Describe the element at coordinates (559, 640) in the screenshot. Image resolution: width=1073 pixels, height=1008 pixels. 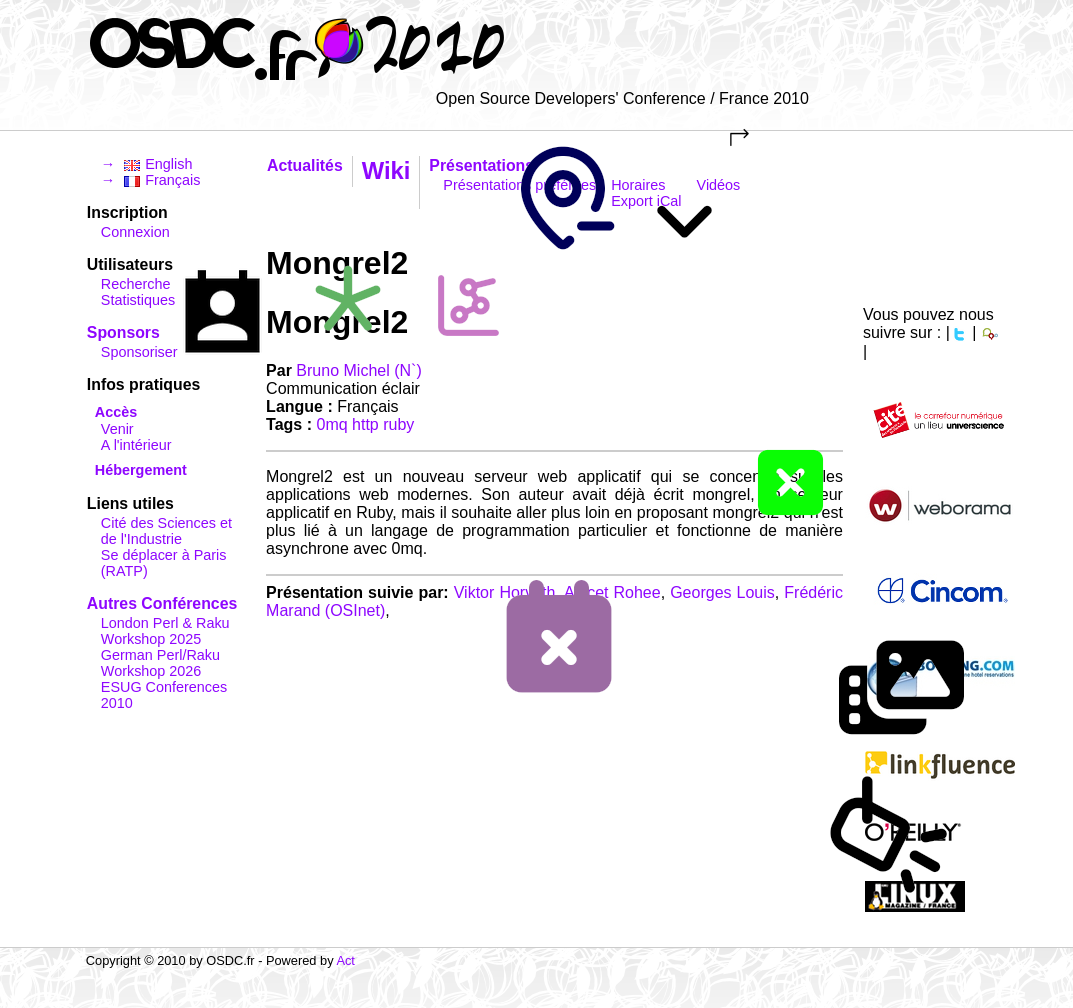
I see `cancel or remove a scheduled event` at that location.